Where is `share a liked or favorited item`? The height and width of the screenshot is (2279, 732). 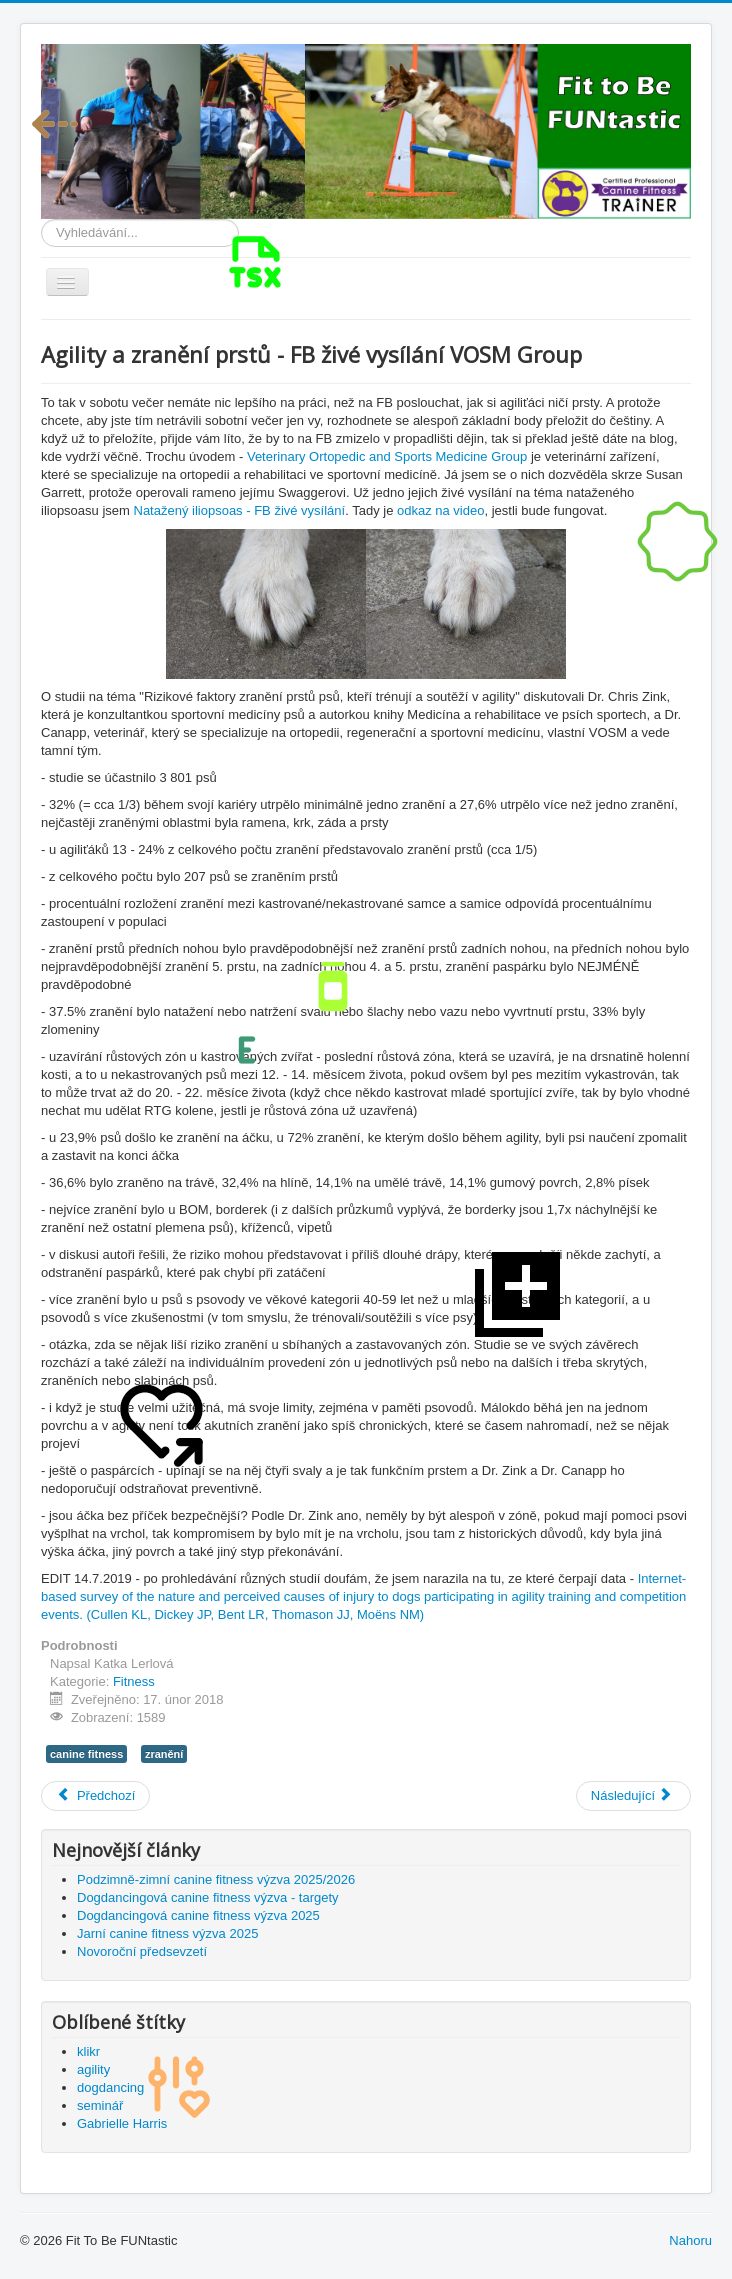
share a liked or favorited item is located at coordinates (161, 1421).